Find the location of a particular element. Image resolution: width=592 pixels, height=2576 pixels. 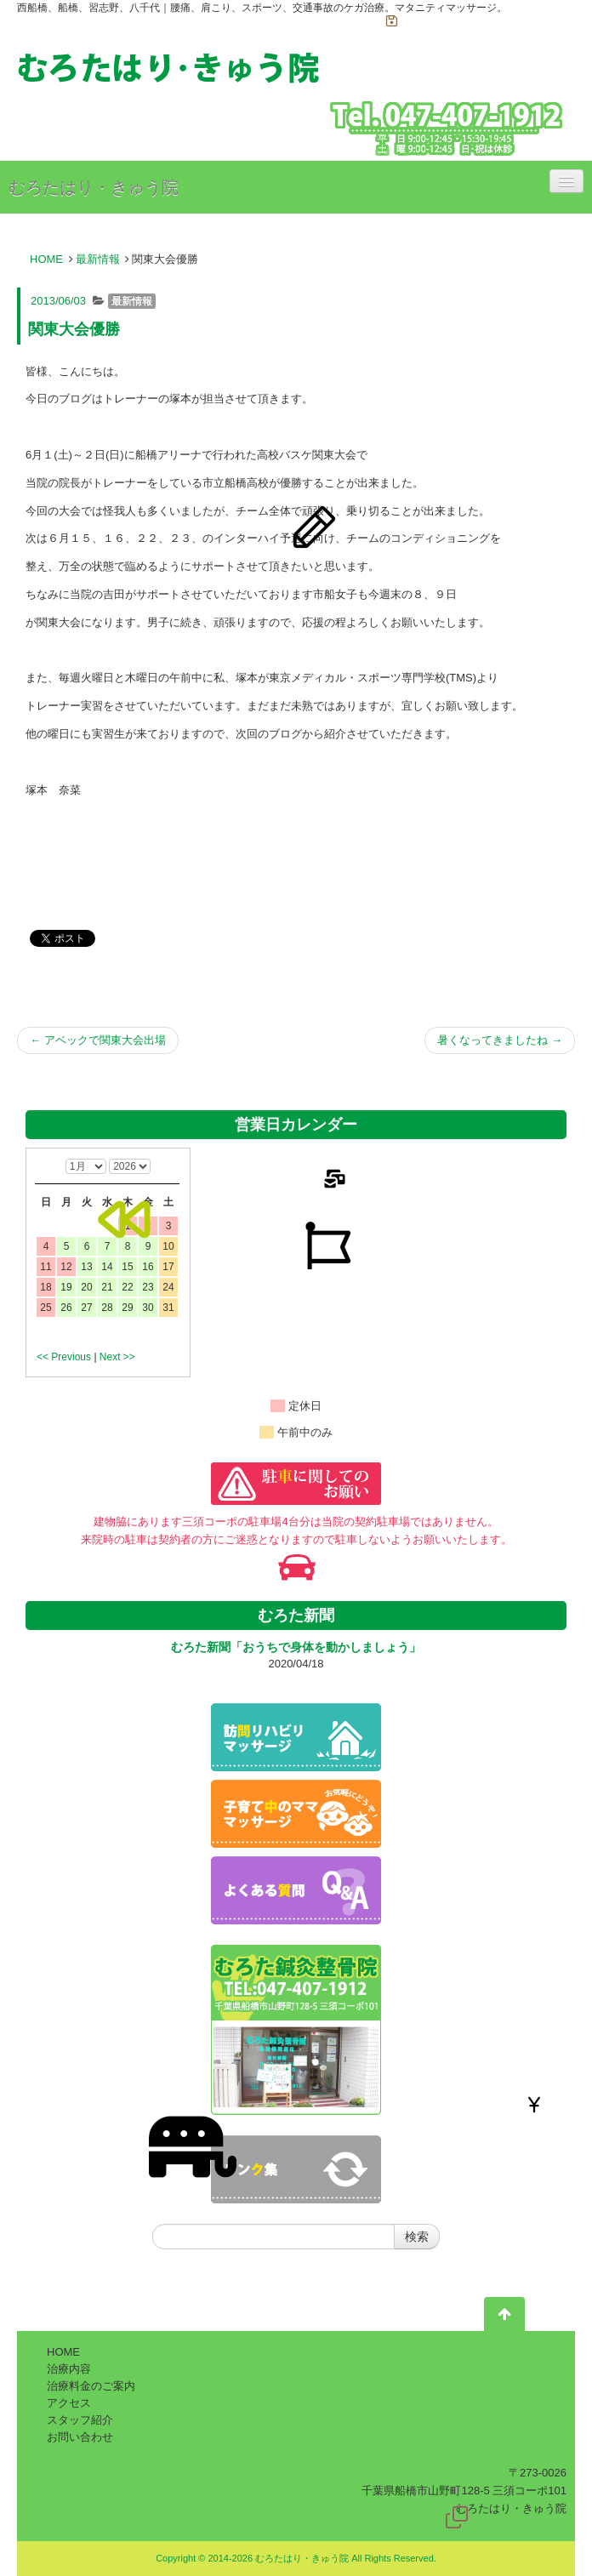

access bulk mail or mass messaging is located at coordinates (334, 1178).